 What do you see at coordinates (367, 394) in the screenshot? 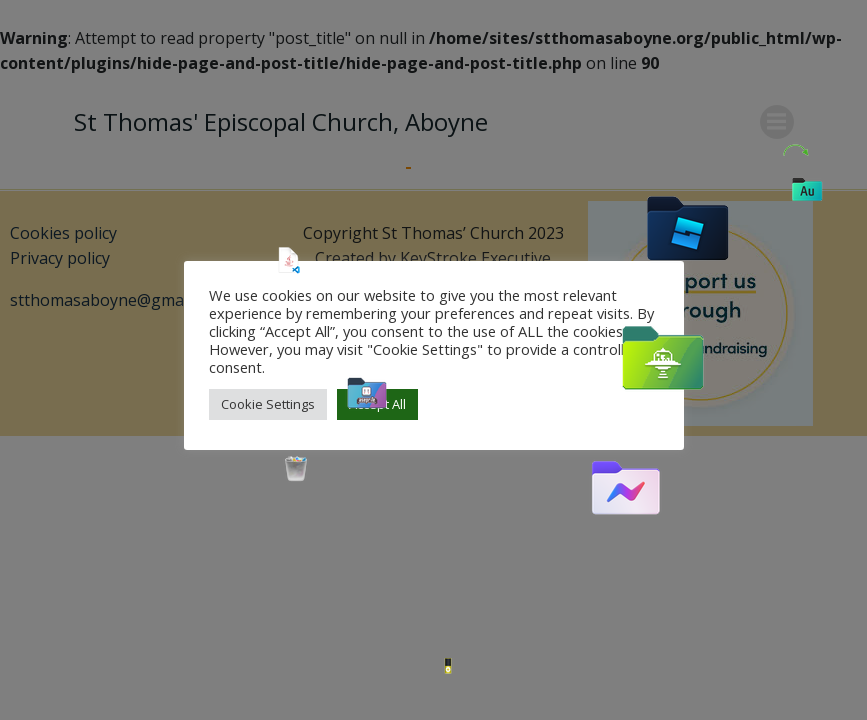
I see `open folder containing aseprite project files` at bounding box center [367, 394].